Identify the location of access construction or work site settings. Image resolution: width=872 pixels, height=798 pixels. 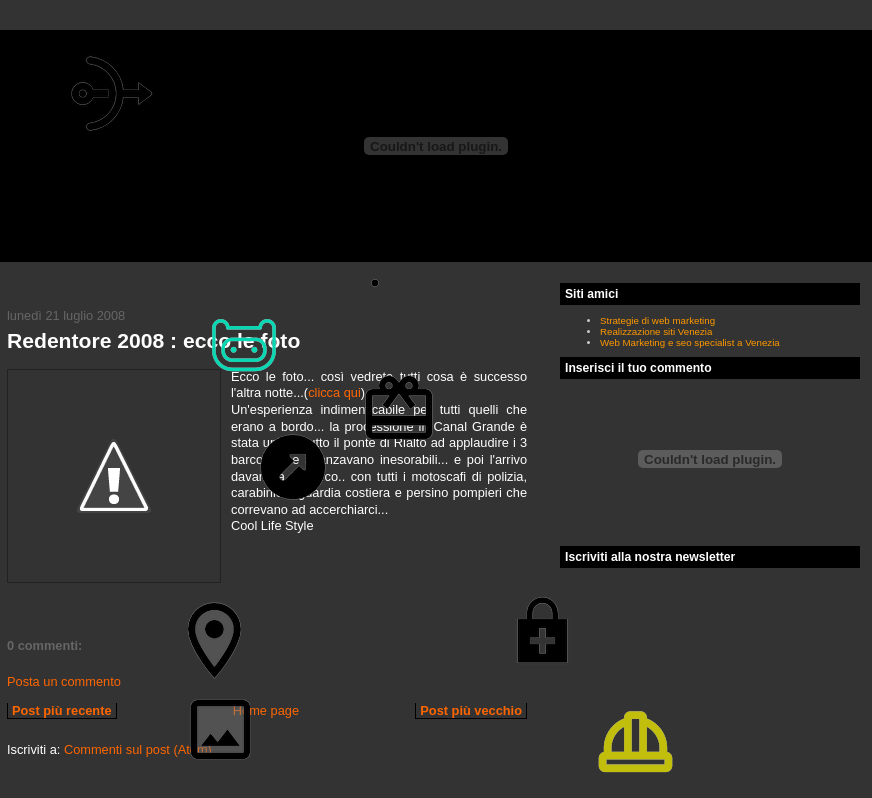
(635, 745).